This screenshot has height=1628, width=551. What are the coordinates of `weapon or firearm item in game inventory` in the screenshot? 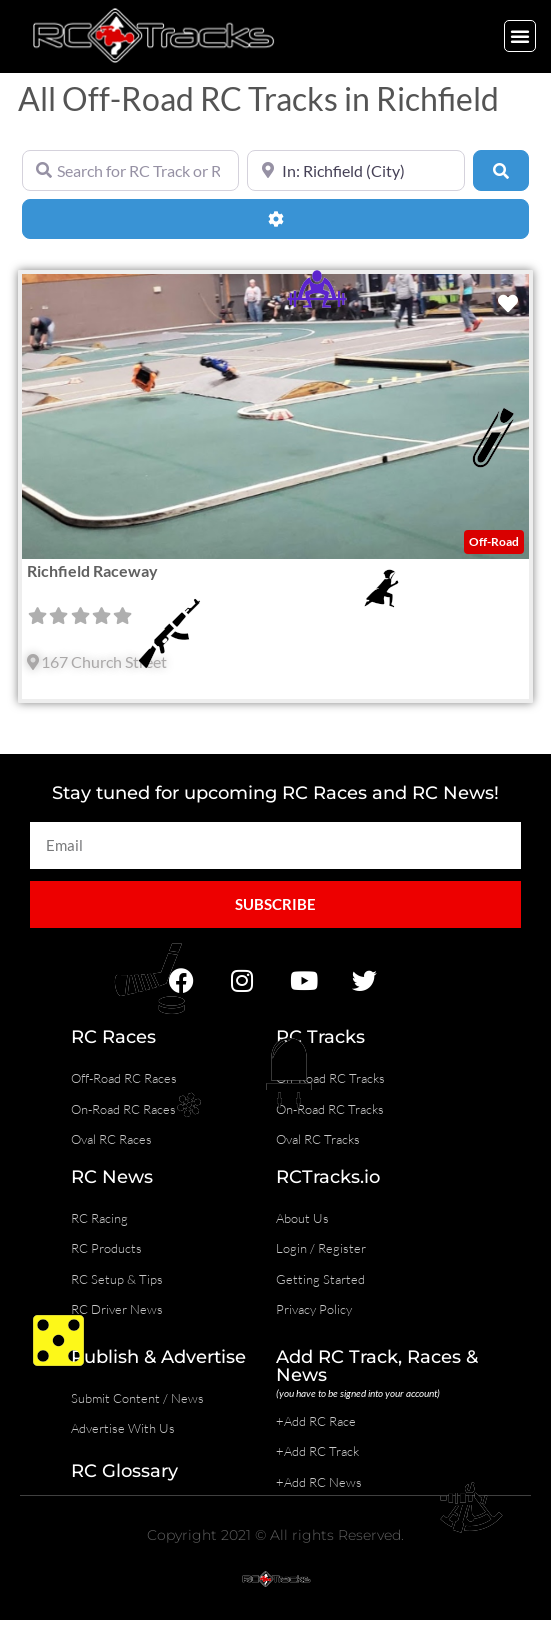 It's located at (169, 633).